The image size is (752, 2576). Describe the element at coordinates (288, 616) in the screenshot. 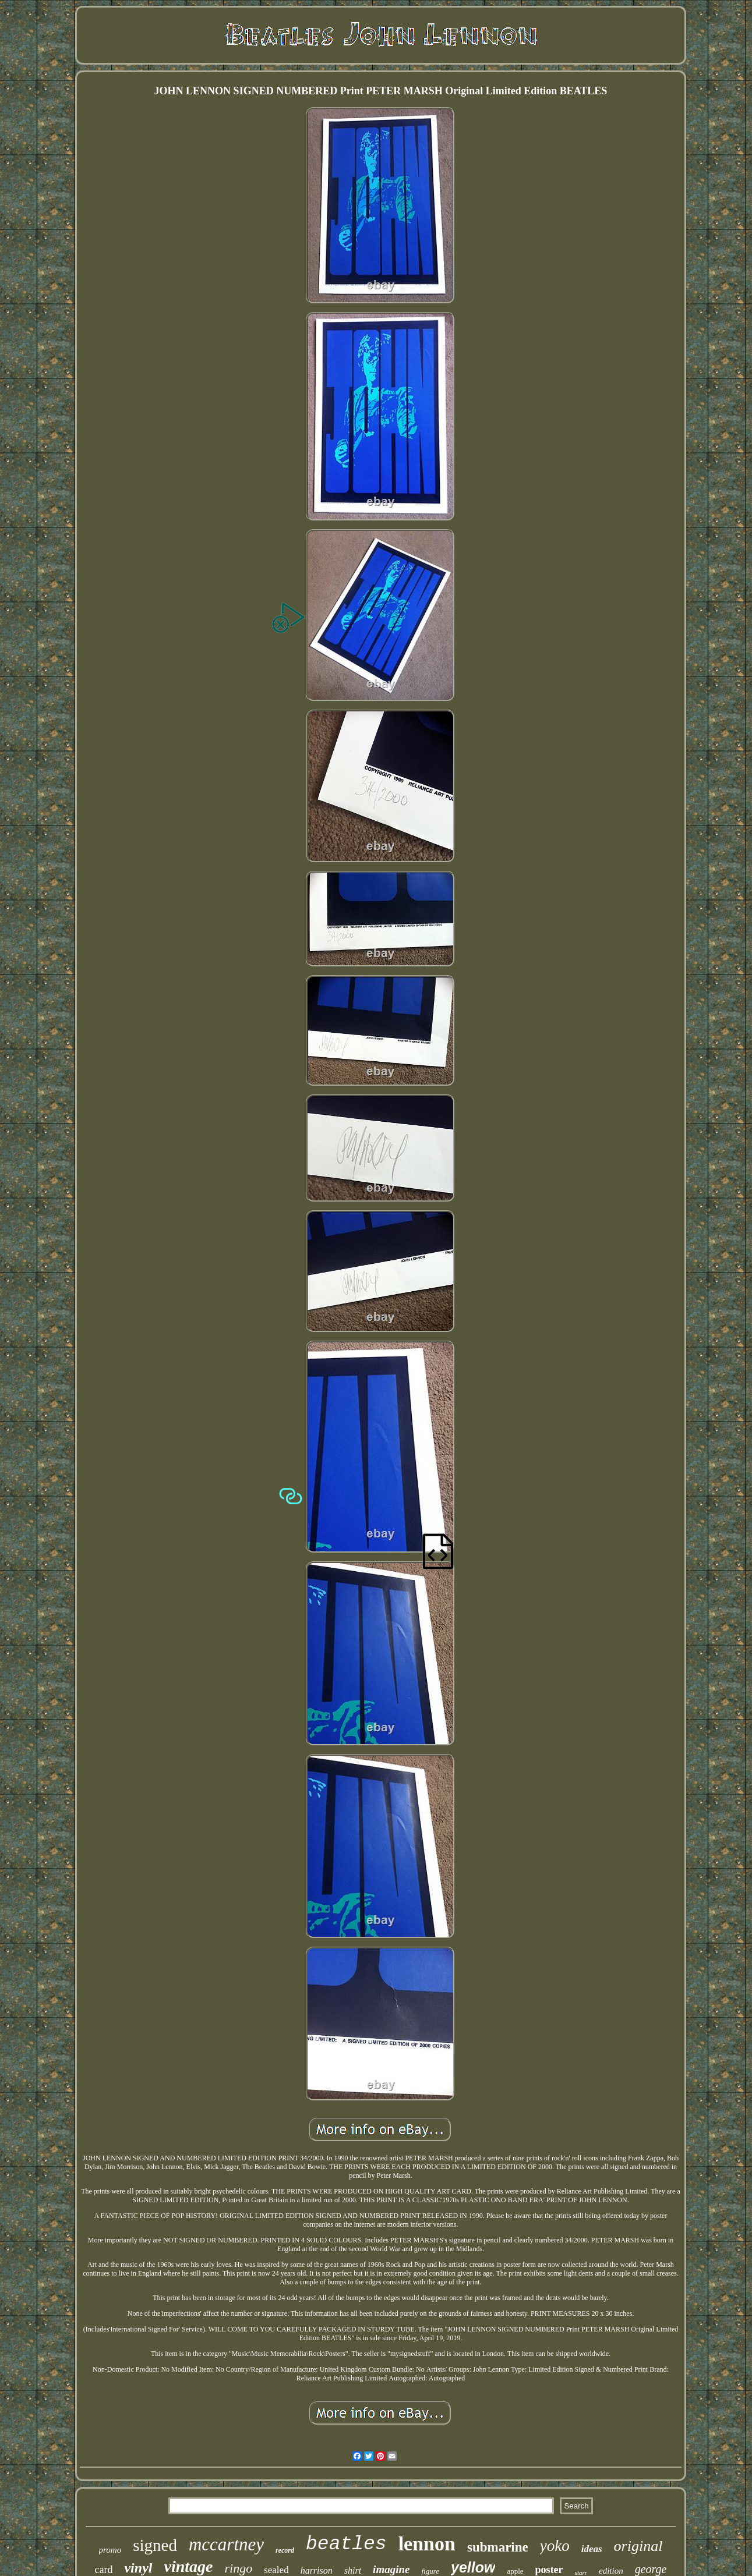

I see `run with errors detected` at that location.